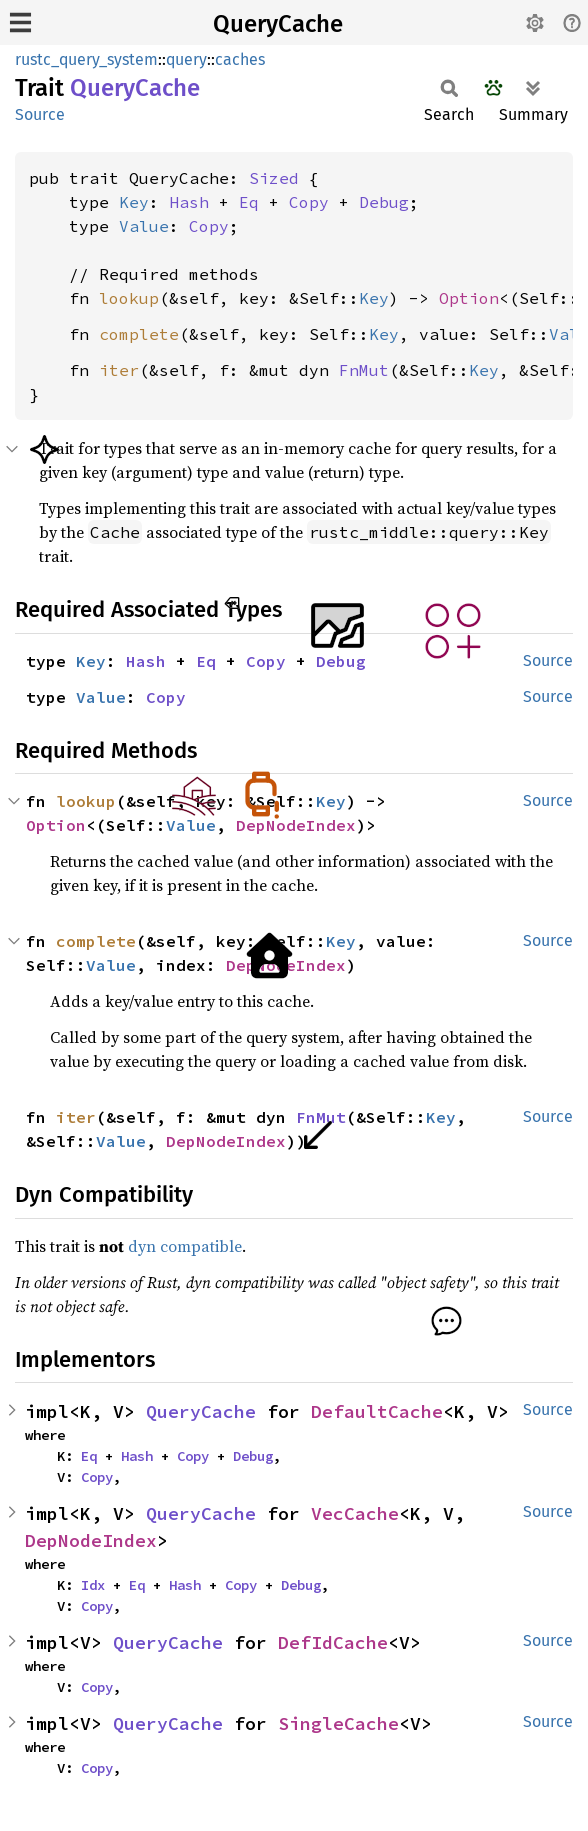 Image resolution: width=588 pixels, height=1831 pixels. Describe the element at coordinates (261, 794) in the screenshot. I see `smartwatch alert or notification` at that location.